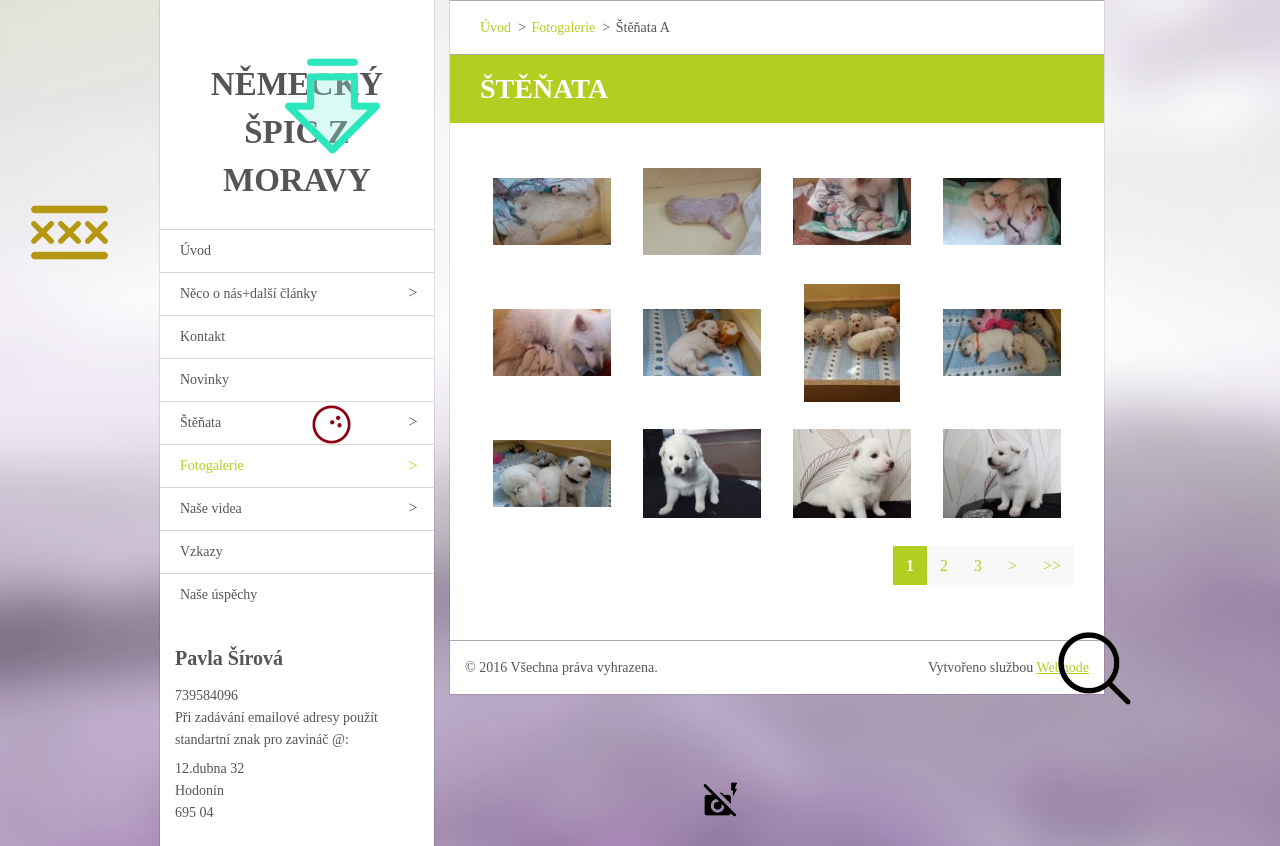 The width and height of the screenshot is (1280, 846). I want to click on access bowling or sports games, so click(331, 424).